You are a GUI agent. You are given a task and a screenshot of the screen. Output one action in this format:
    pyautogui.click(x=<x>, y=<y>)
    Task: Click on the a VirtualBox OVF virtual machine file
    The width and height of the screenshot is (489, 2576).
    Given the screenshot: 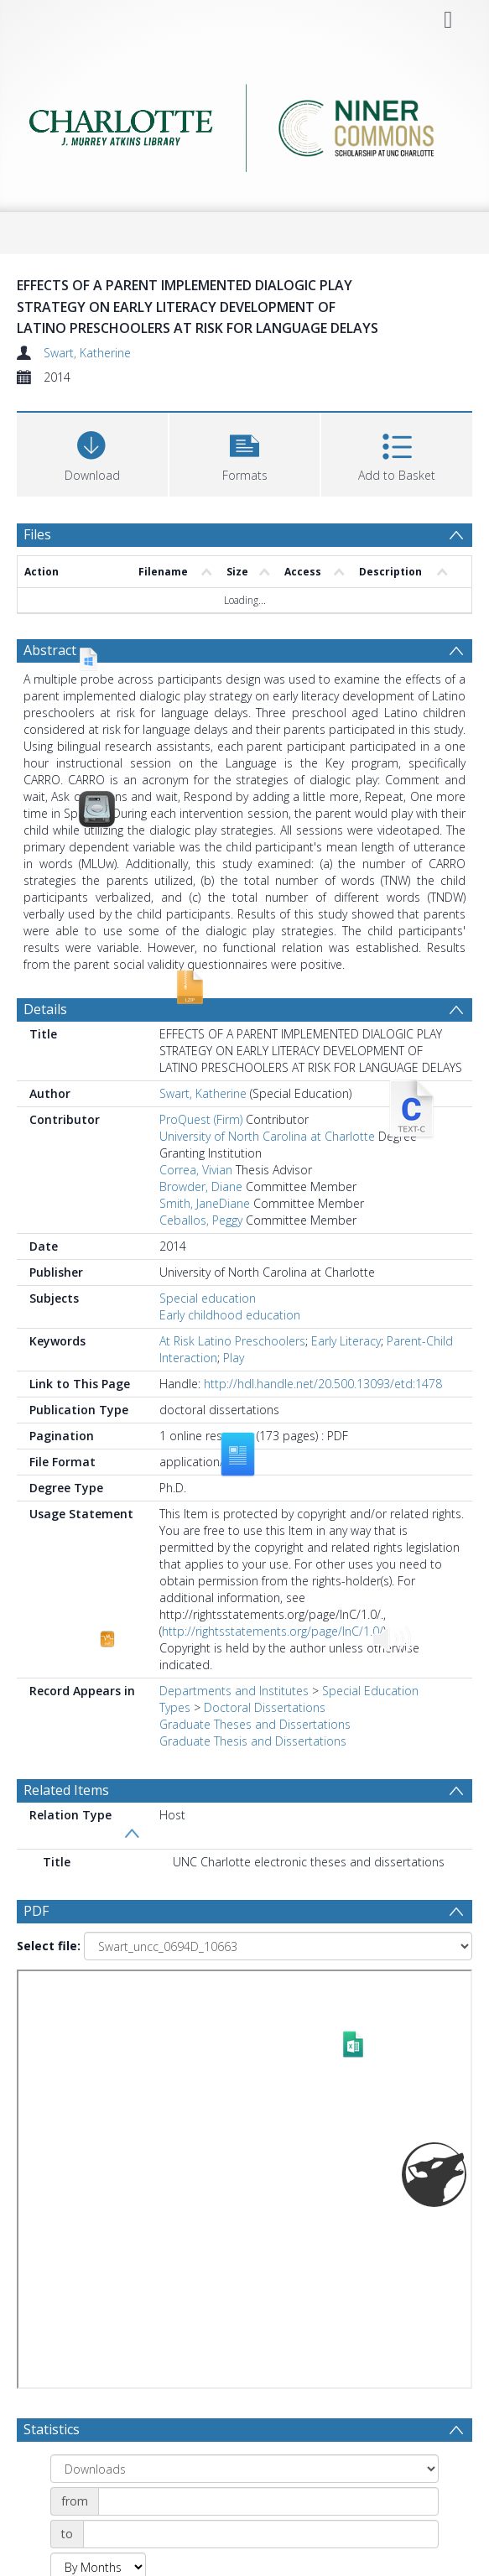 What is the action you would take?
    pyautogui.click(x=107, y=1639)
    